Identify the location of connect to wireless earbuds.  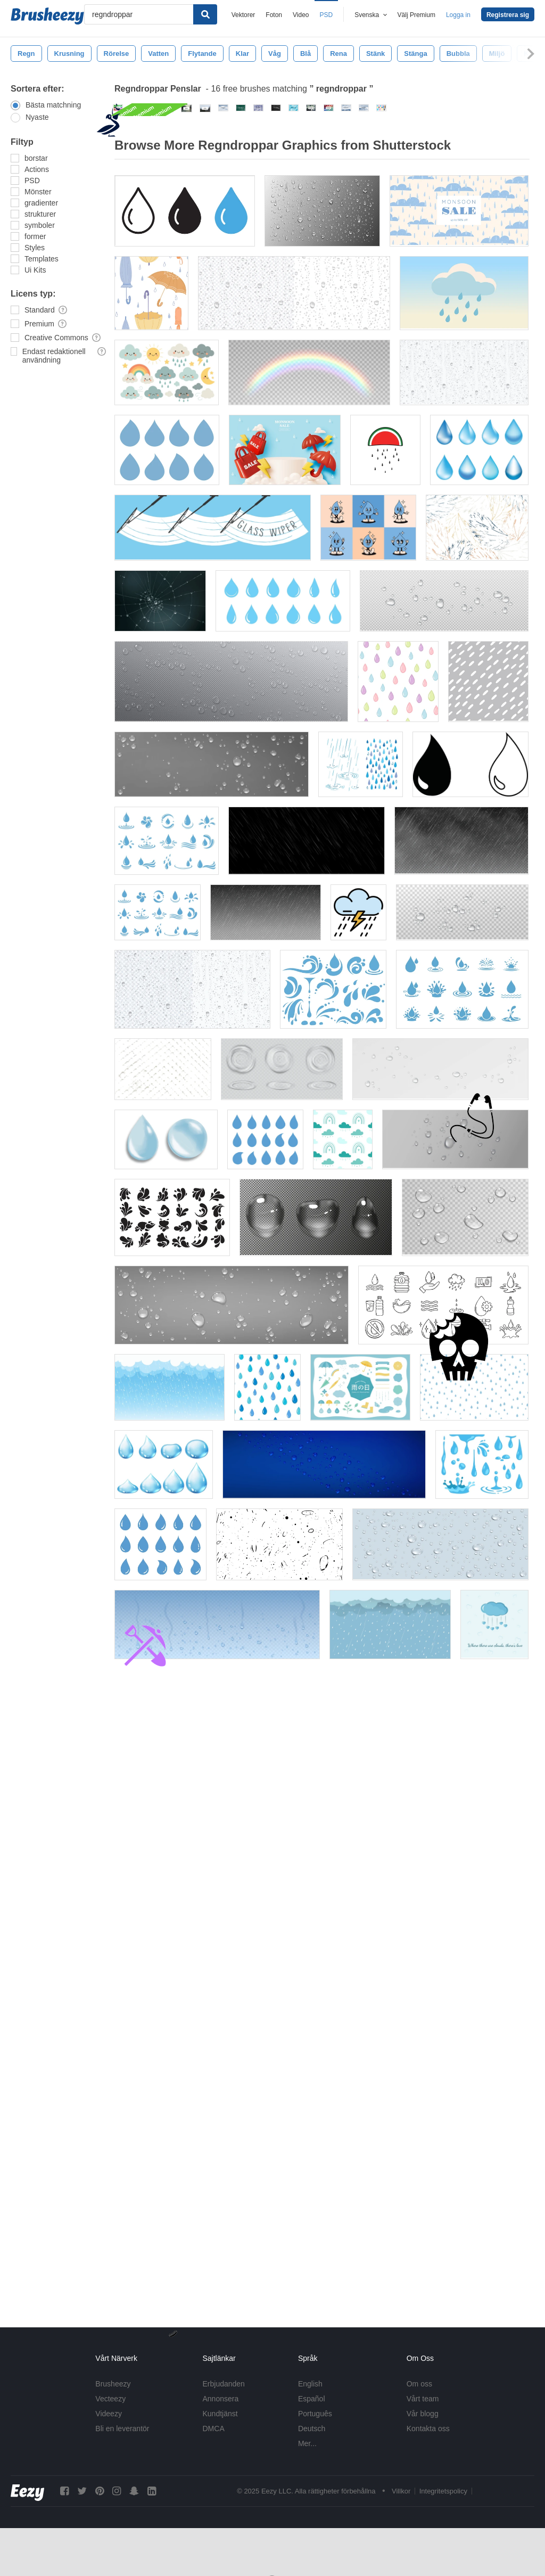
(473, 1118).